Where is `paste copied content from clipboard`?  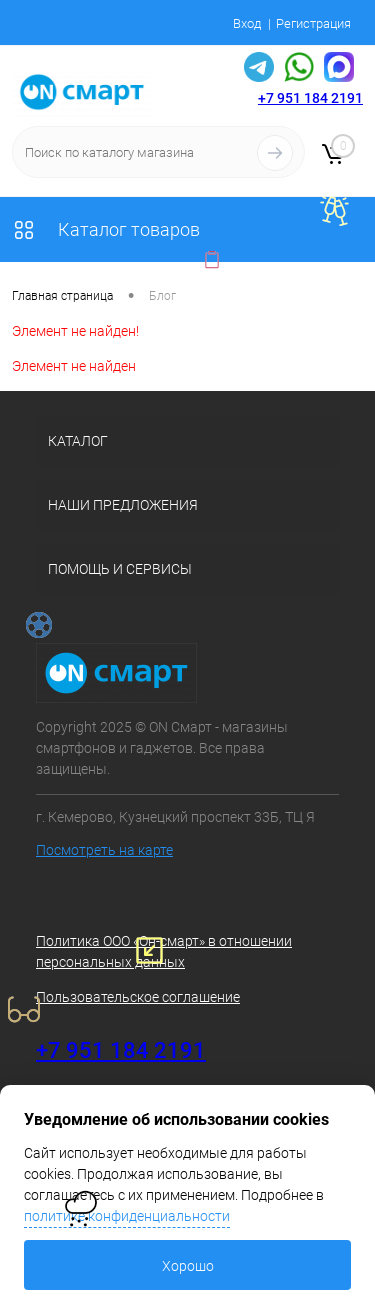 paste copied content from clipboard is located at coordinates (212, 260).